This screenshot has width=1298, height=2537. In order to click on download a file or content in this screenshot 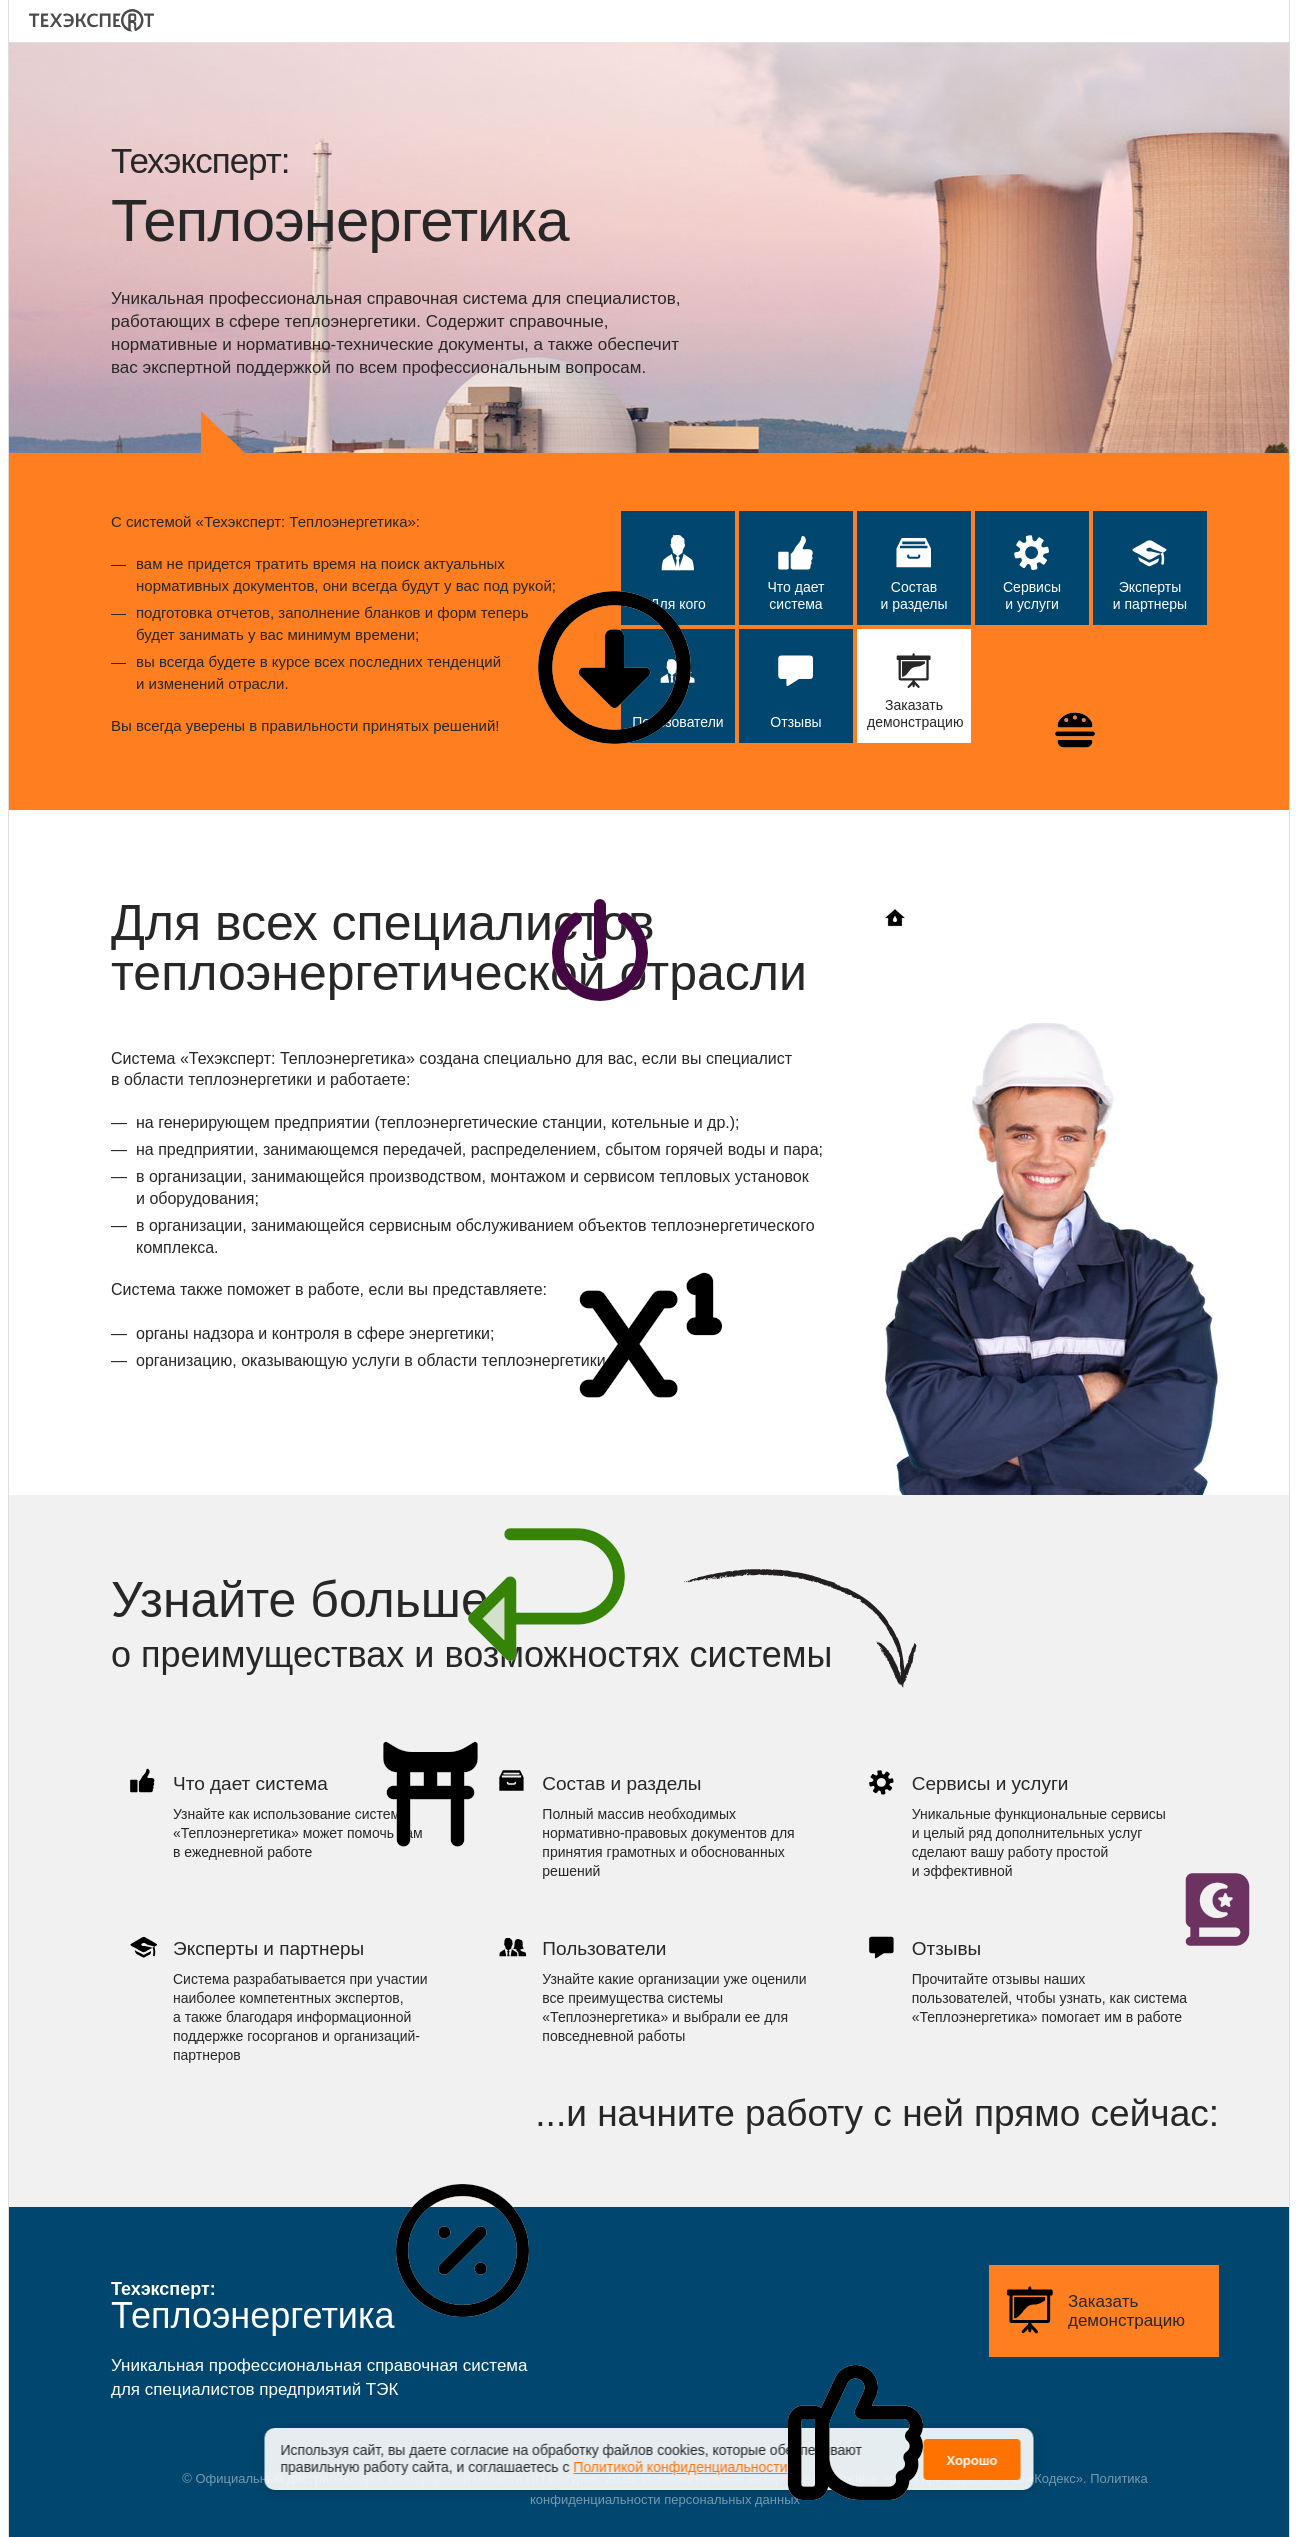, I will do `click(614, 667)`.